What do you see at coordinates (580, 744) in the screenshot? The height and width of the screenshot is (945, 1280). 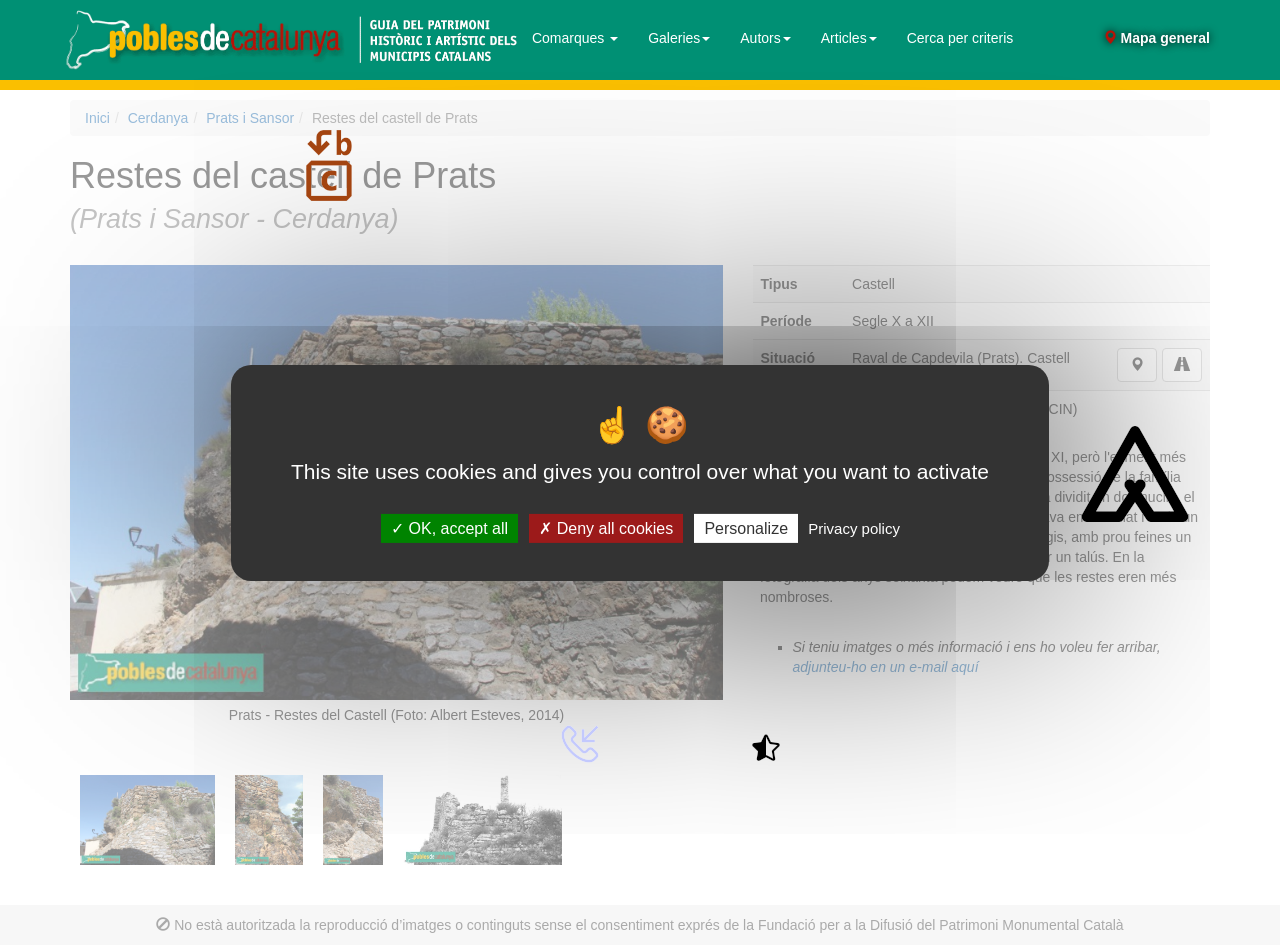 I see `indicates an incoming call` at bounding box center [580, 744].